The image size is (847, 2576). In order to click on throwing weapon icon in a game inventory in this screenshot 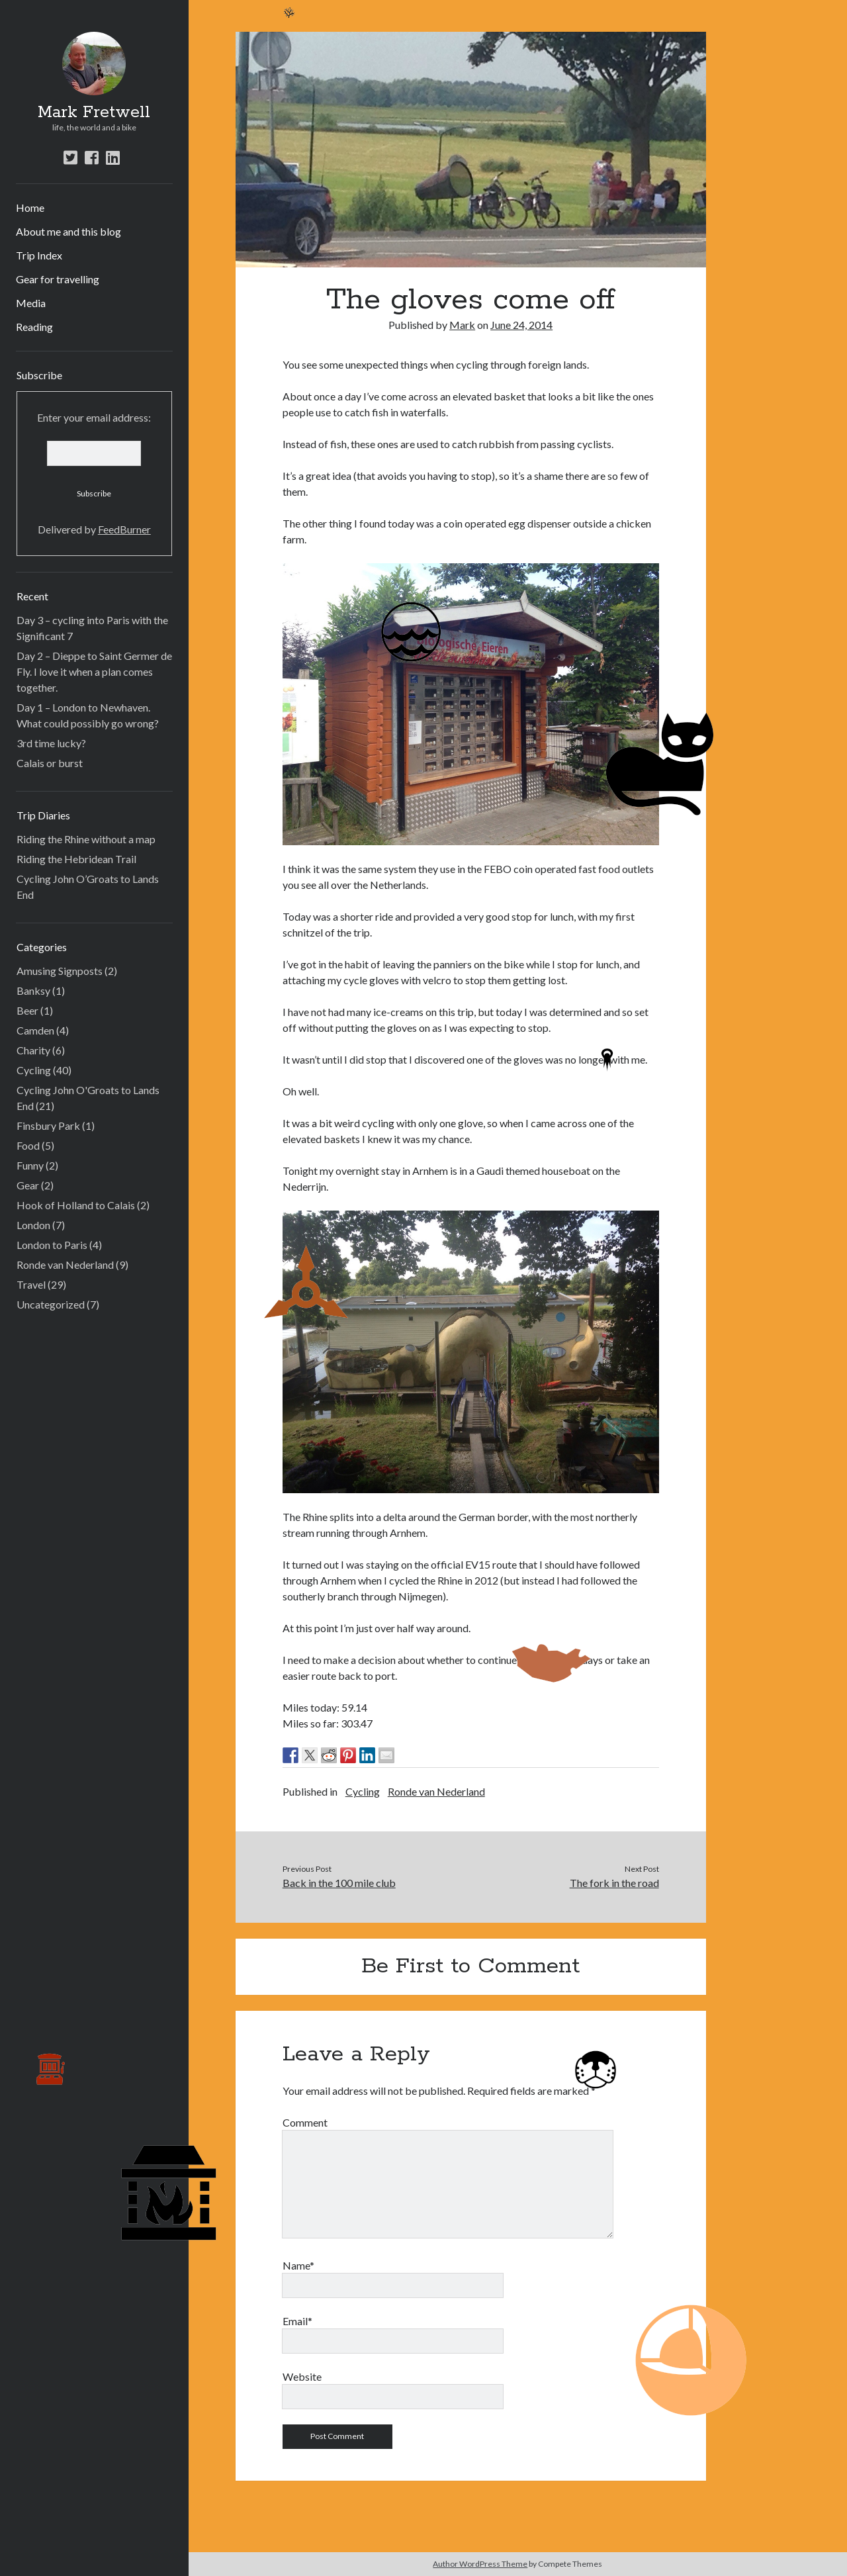, I will do `click(306, 1281)`.